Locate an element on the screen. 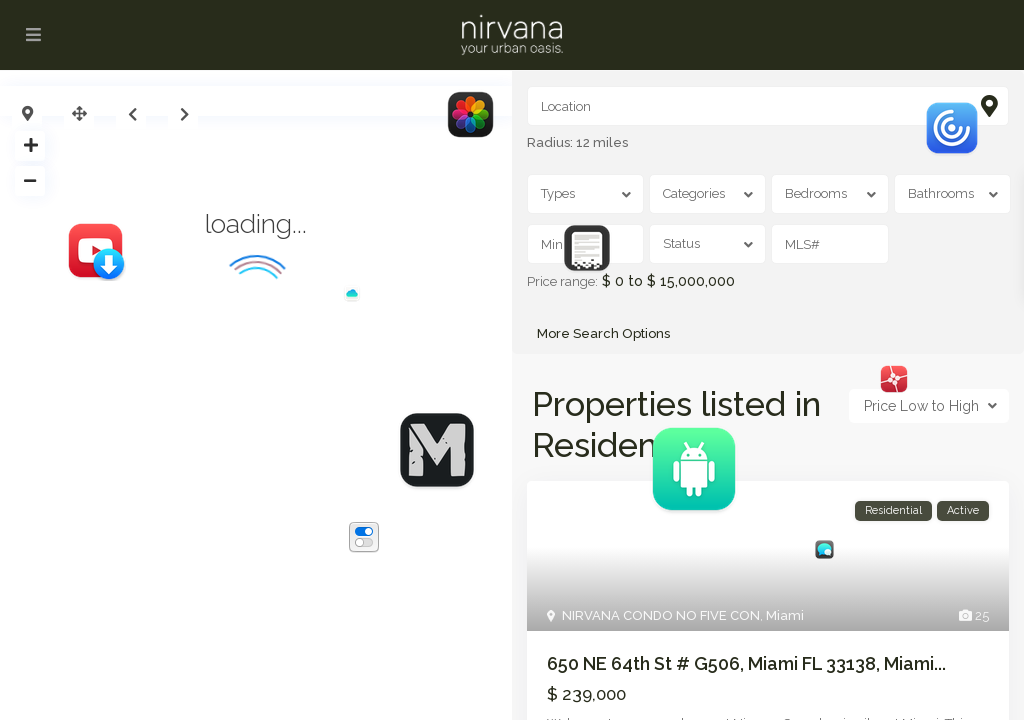  download videos from youtube is located at coordinates (95, 250).